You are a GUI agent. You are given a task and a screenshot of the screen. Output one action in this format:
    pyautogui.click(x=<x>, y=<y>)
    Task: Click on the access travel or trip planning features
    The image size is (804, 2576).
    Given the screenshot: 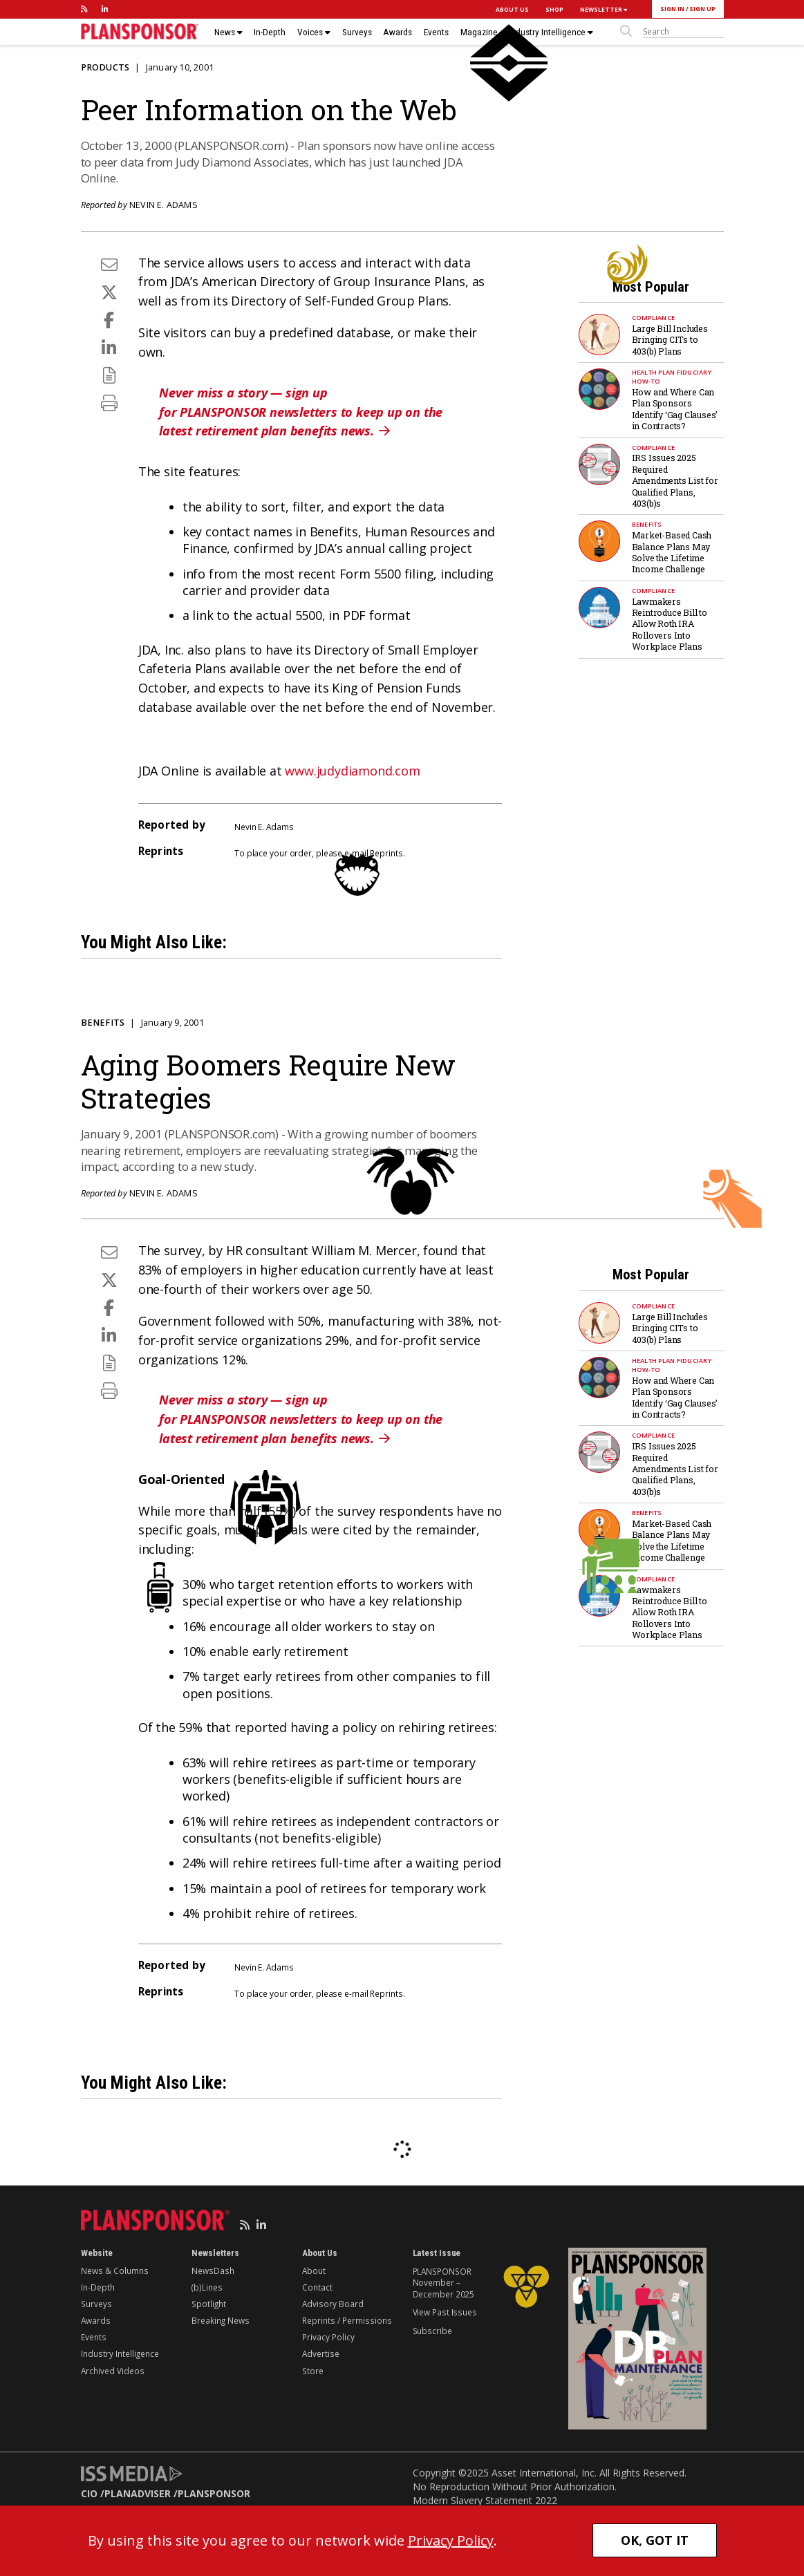 What is the action you would take?
    pyautogui.click(x=159, y=1587)
    